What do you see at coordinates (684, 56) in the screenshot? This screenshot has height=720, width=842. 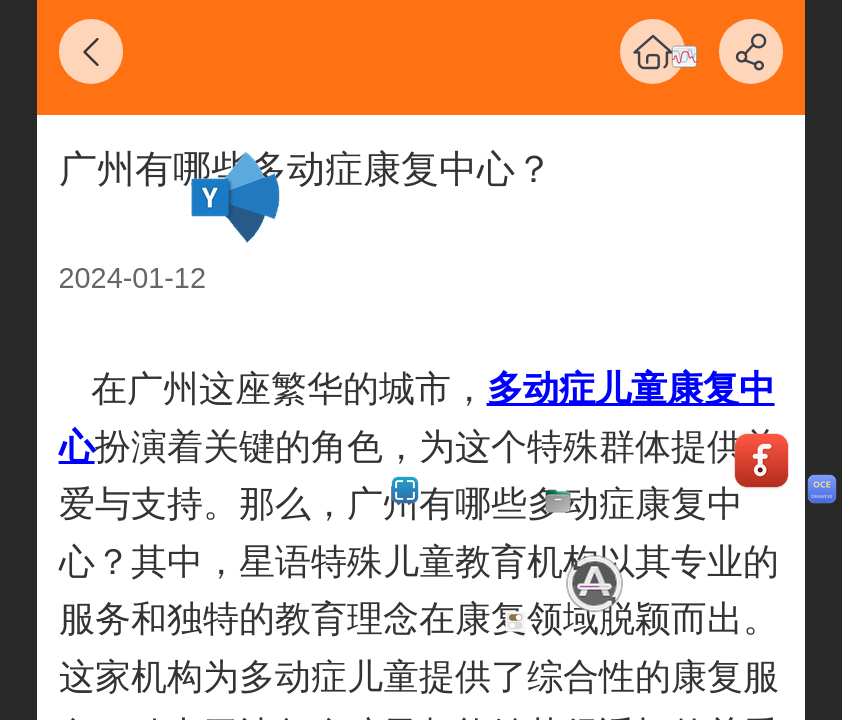 I see `open power statistics application` at bounding box center [684, 56].